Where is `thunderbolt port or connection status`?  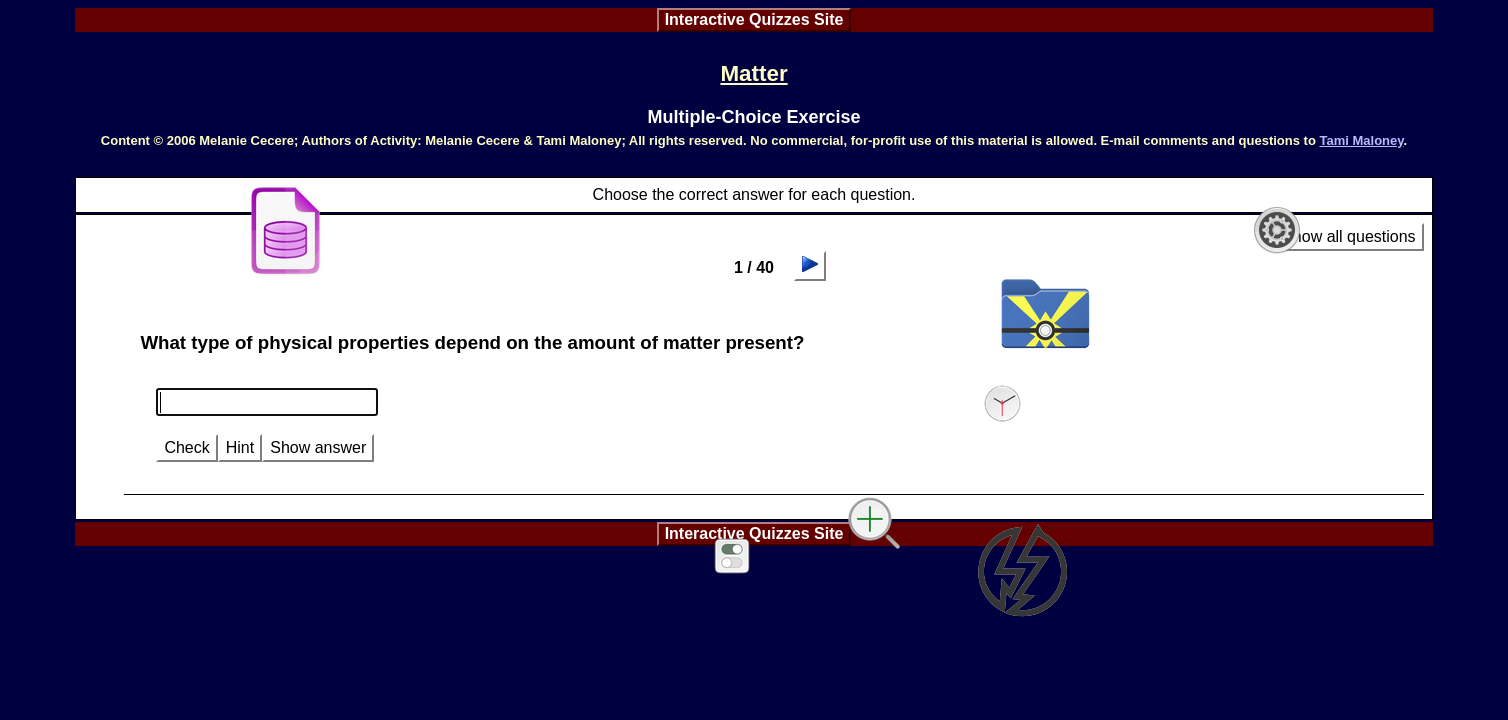 thunderbolt port or connection status is located at coordinates (1022, 571).